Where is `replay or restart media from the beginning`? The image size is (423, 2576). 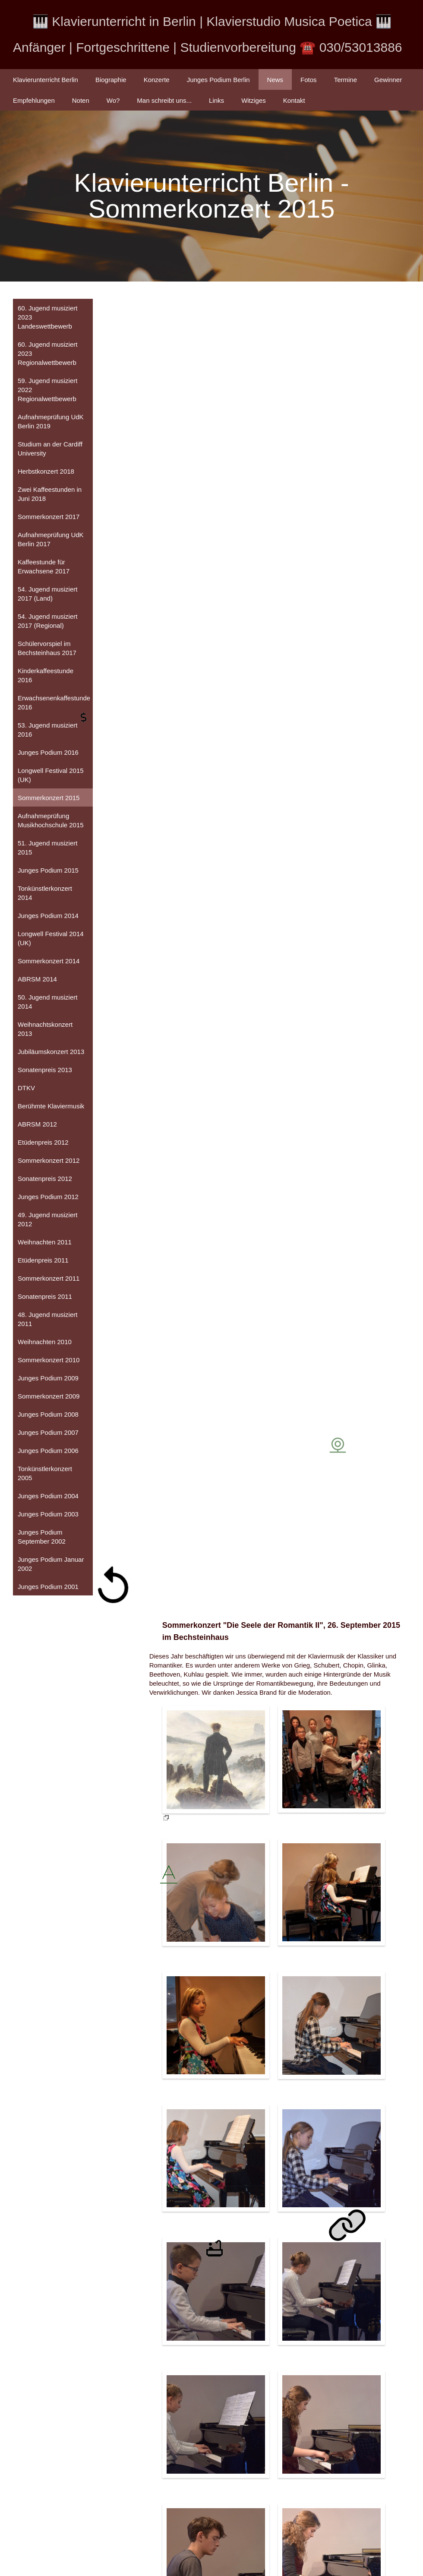
replay or restart media from the beginning is located at coordinates (113, 1586).